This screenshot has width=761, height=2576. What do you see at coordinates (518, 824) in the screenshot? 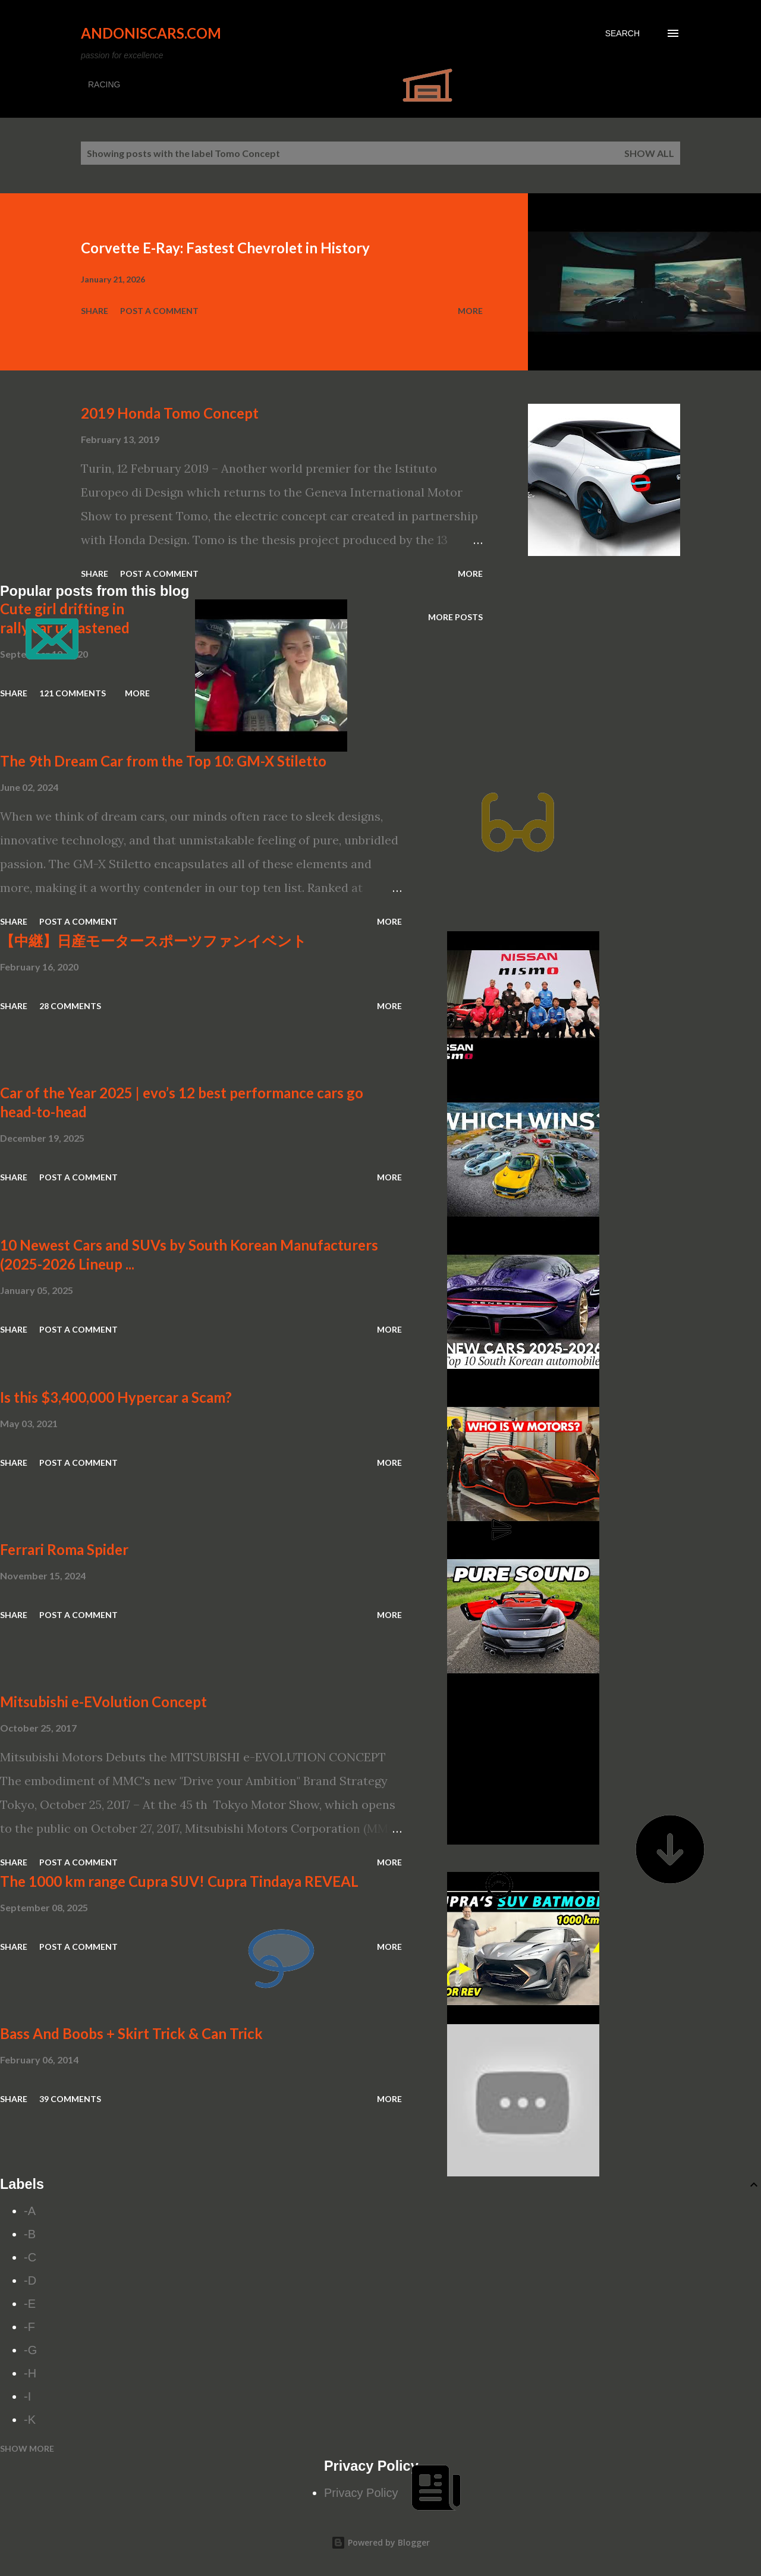
I see `enable reading mode or accessibility features` at bounding box center [518, 824].